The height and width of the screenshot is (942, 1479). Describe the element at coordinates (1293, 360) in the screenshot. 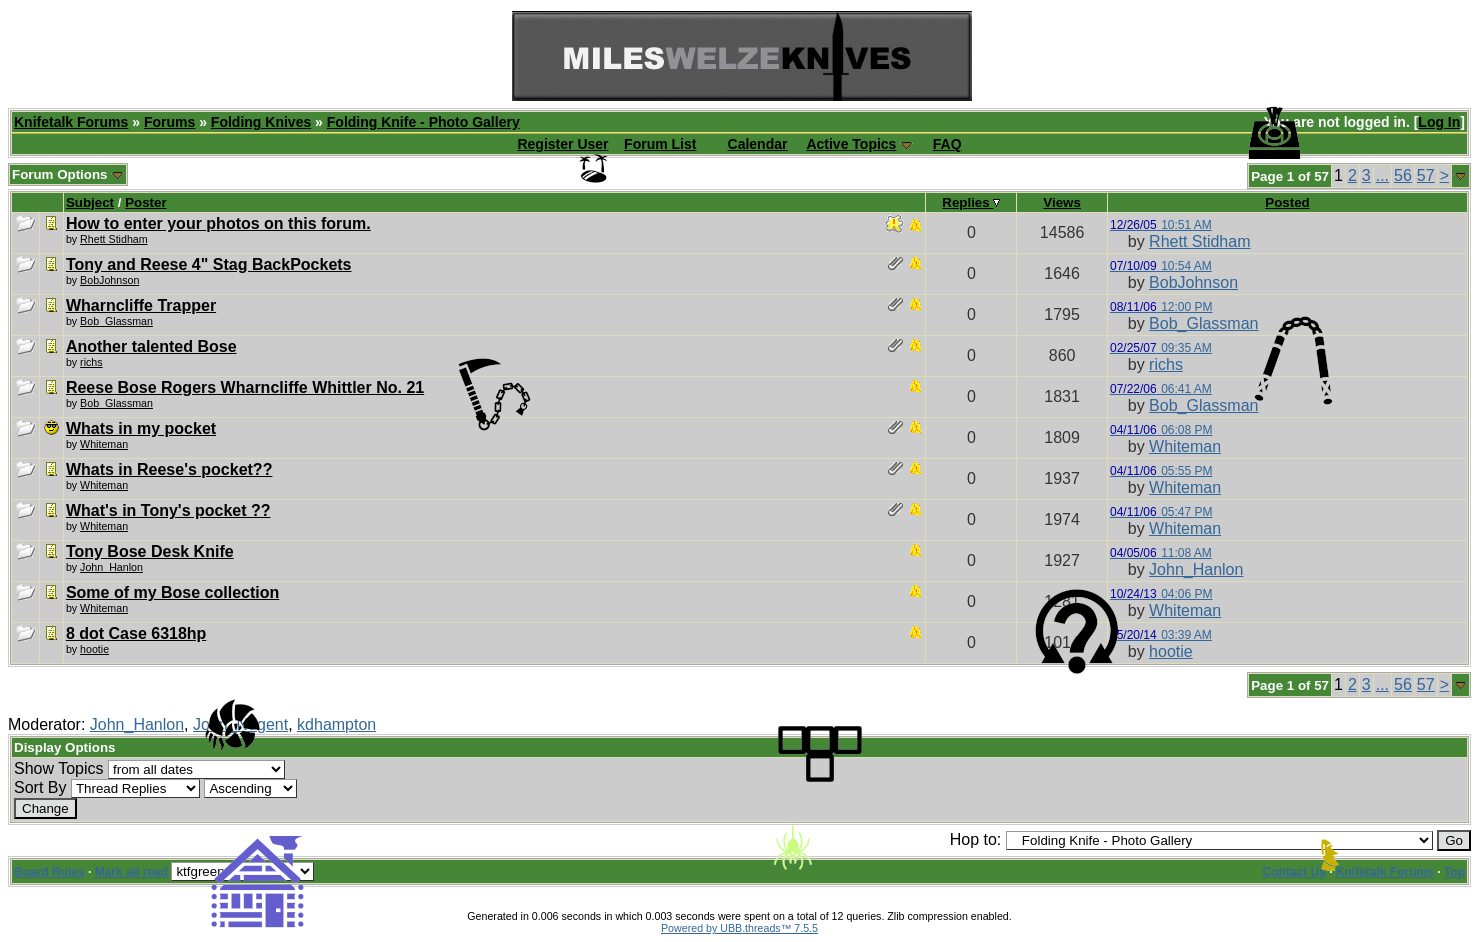

I see `select nunchaku weapon in game inventory` at that location.